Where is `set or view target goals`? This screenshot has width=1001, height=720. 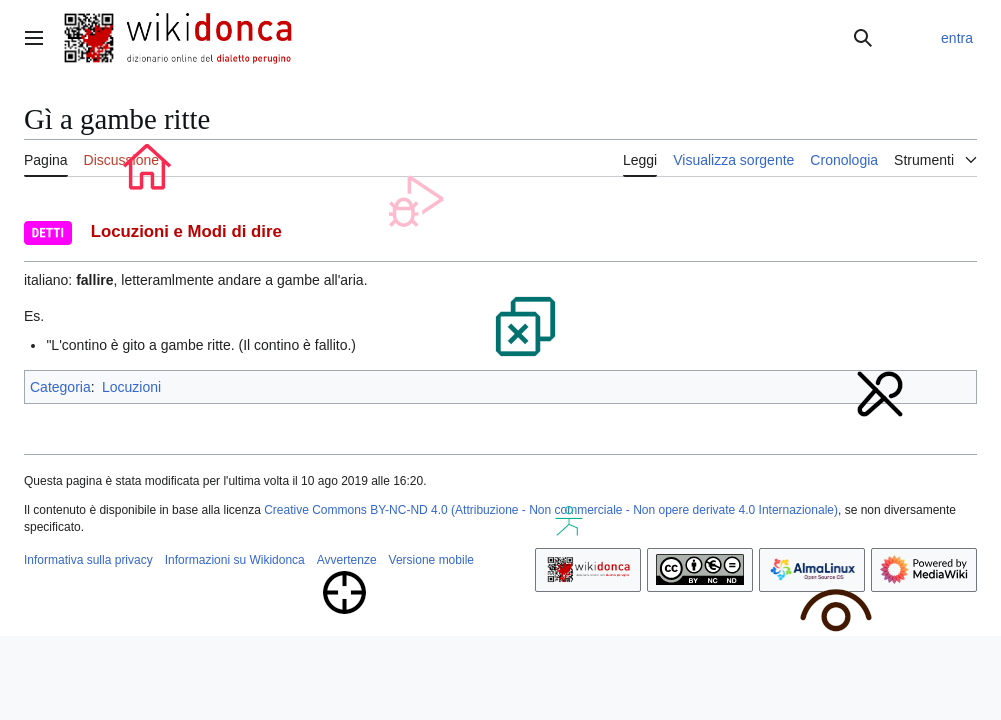 set or view target goals is located at coordinates (344, 592).